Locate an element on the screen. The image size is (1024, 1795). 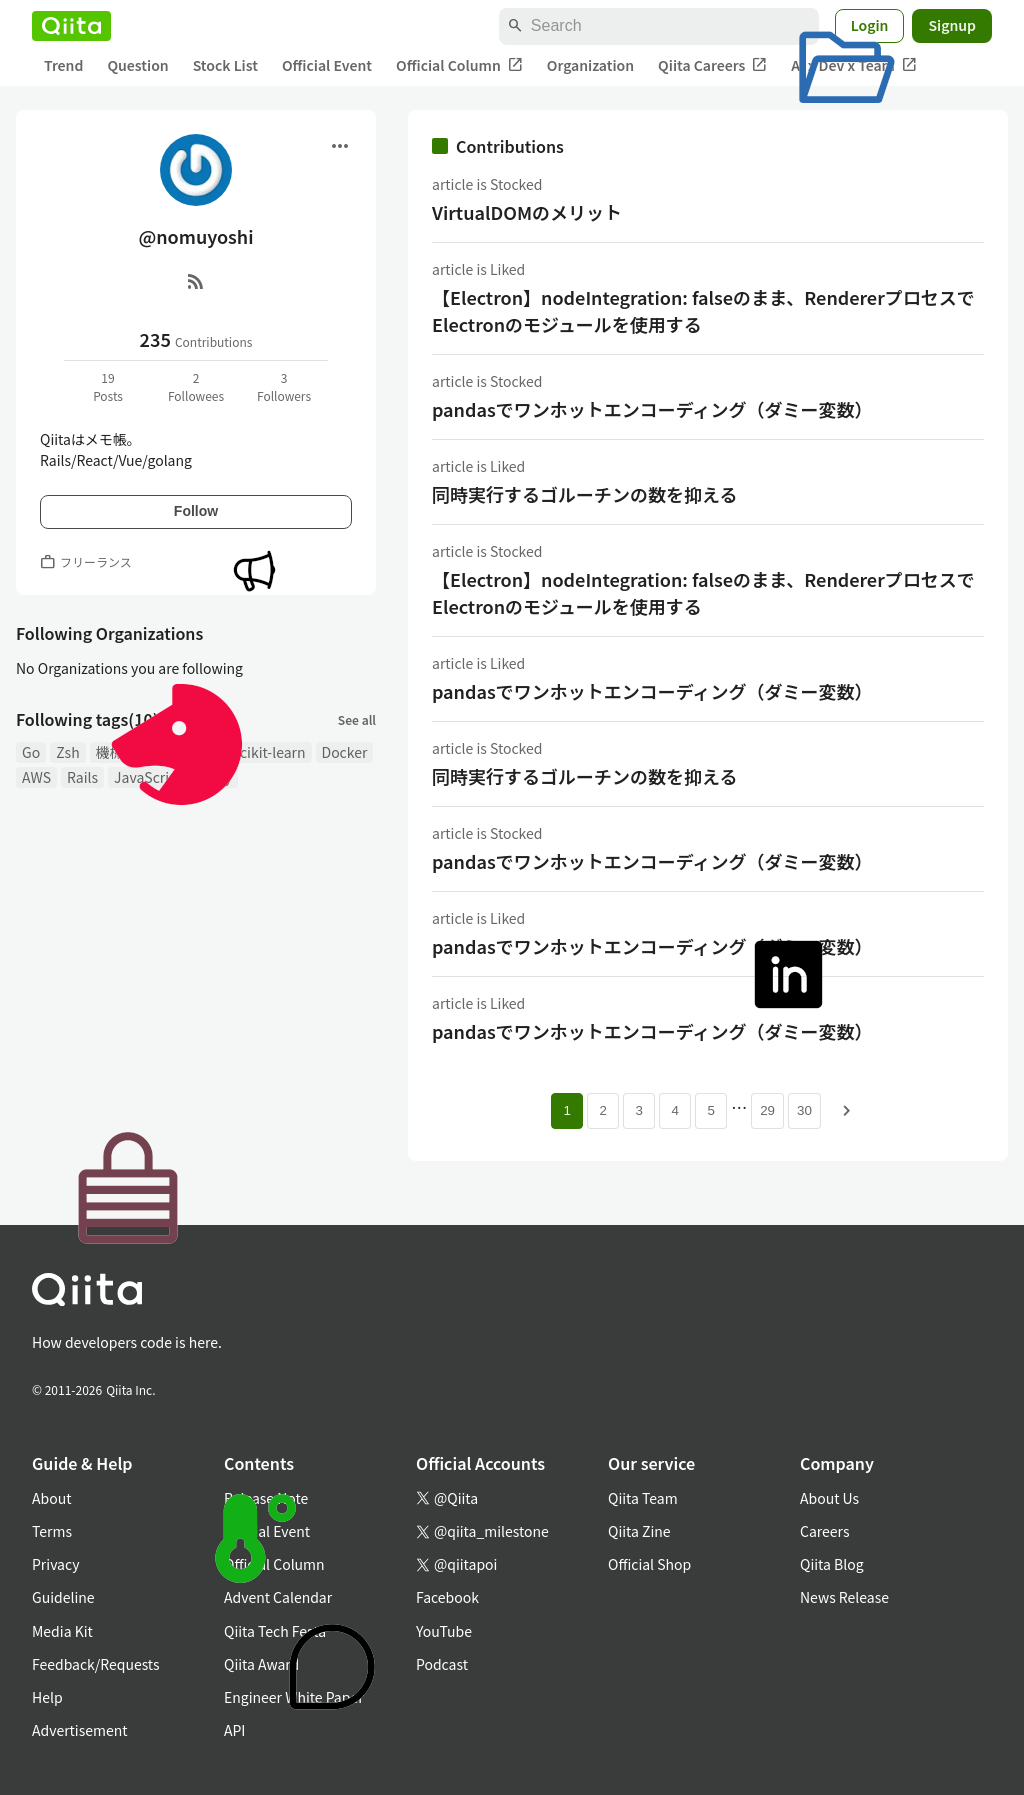
indicates low temperature reading is located at coordinates (251, 1538).